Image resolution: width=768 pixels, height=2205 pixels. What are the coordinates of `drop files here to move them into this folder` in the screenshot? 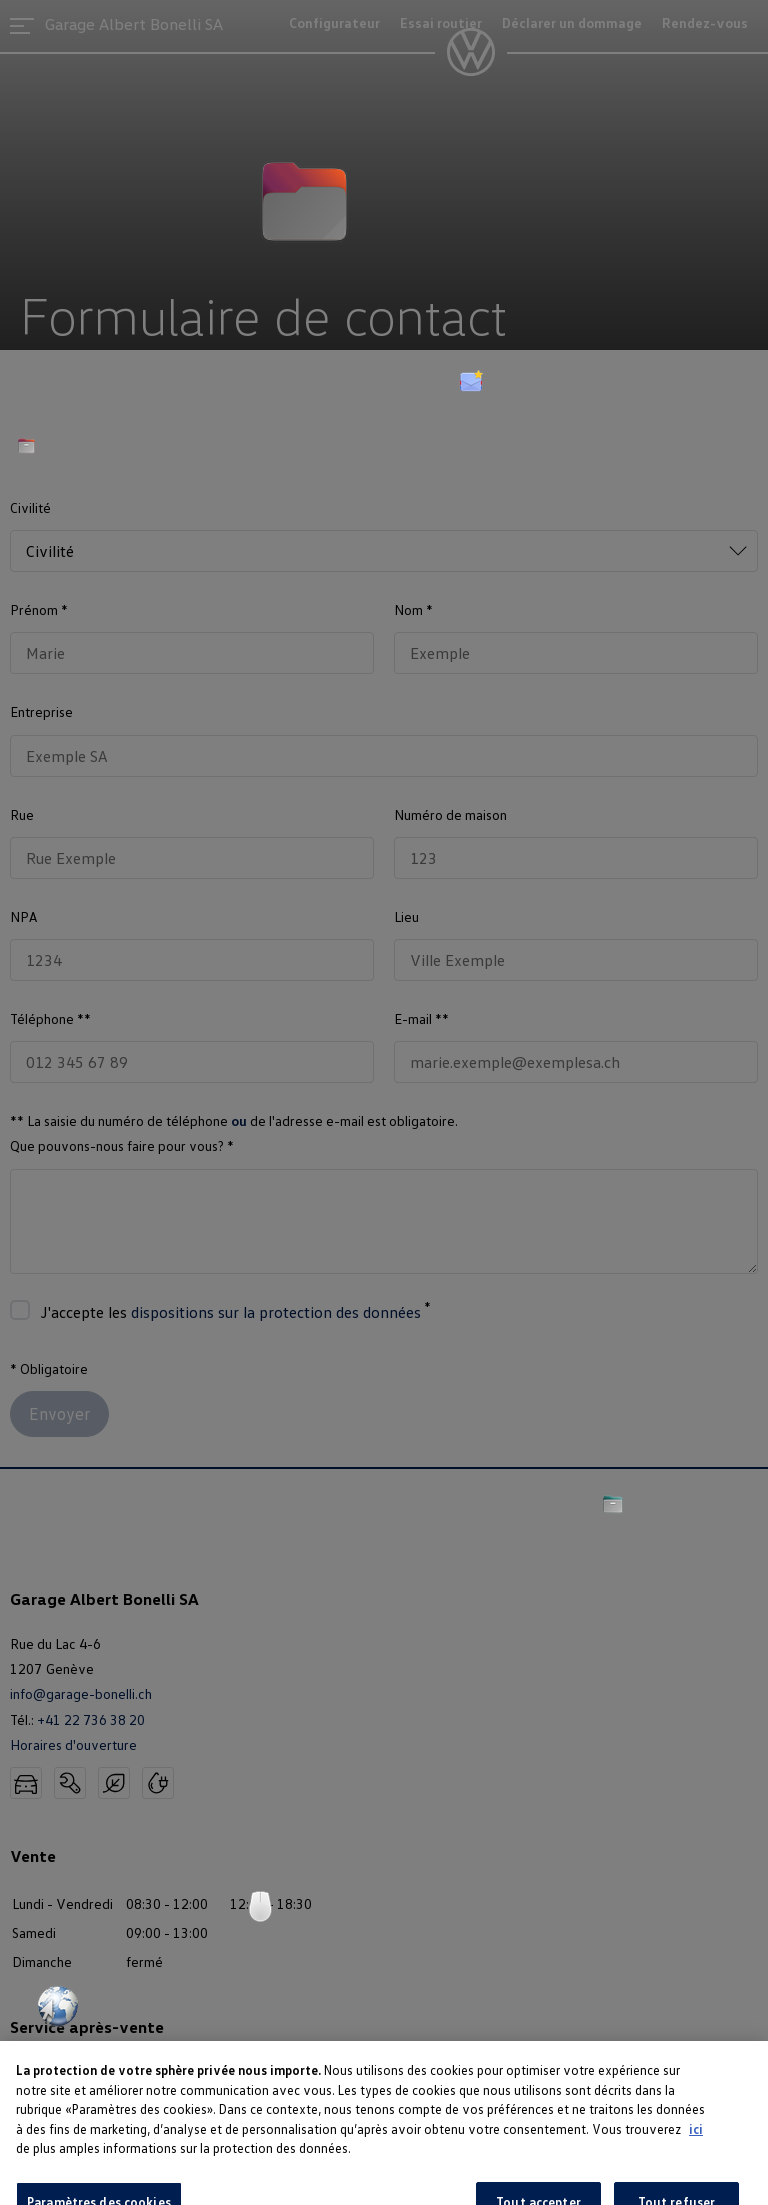 It's located at (304, 201).